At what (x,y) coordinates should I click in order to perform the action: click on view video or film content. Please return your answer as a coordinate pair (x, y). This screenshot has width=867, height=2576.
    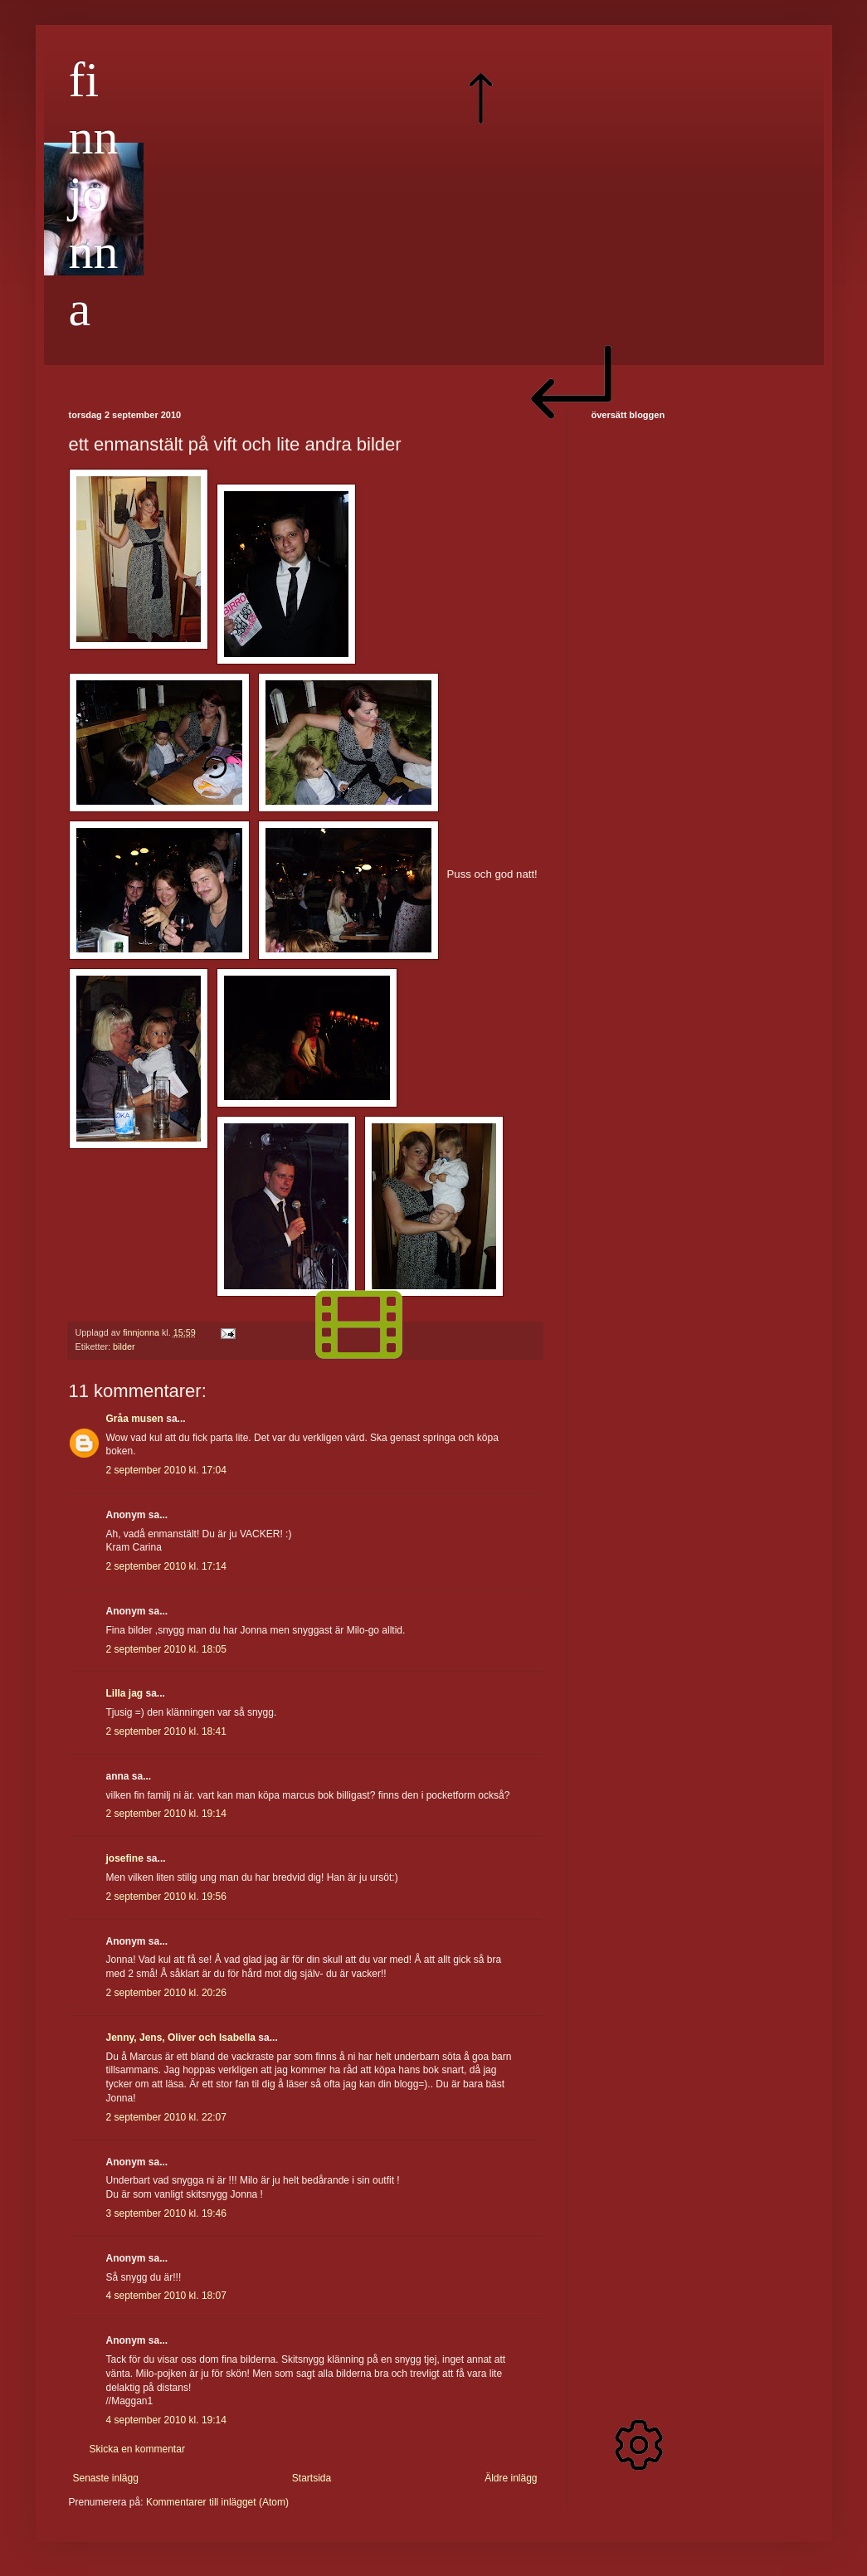
    Looking at the image, I should click on (358, 1324).